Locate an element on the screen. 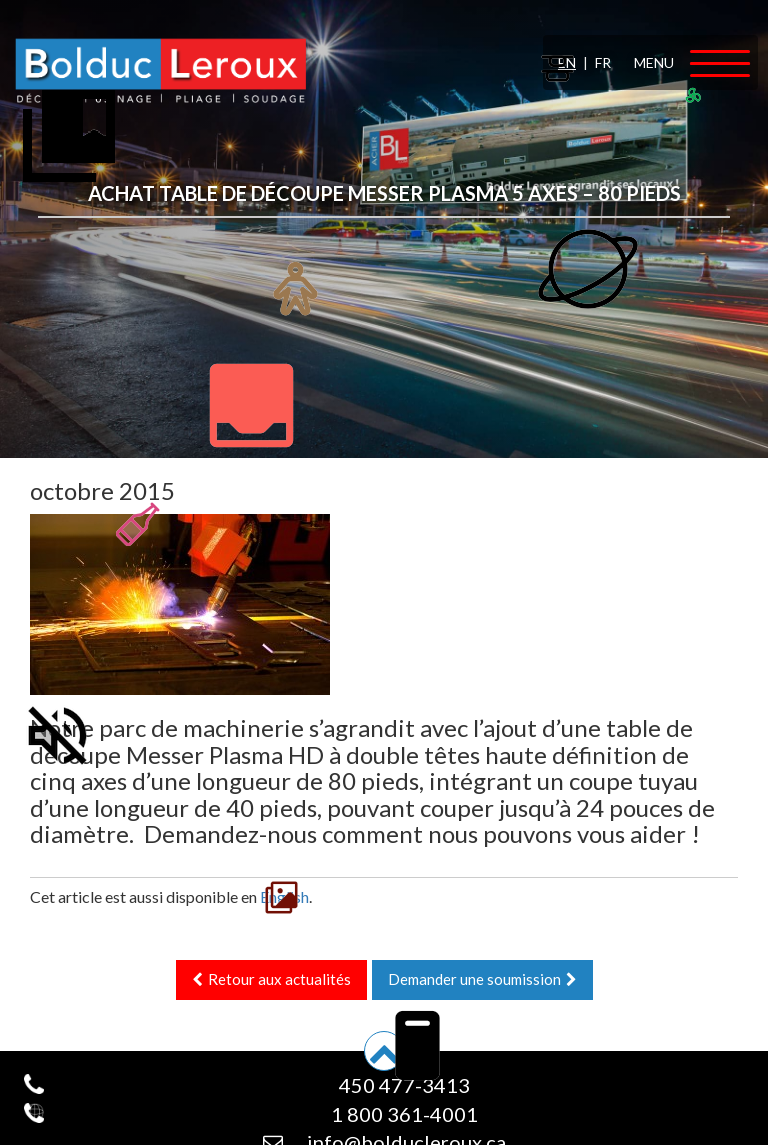 The image size is (768, 1145). align objects to the top edge with vertical distribution is located at coordinates (557, 68).